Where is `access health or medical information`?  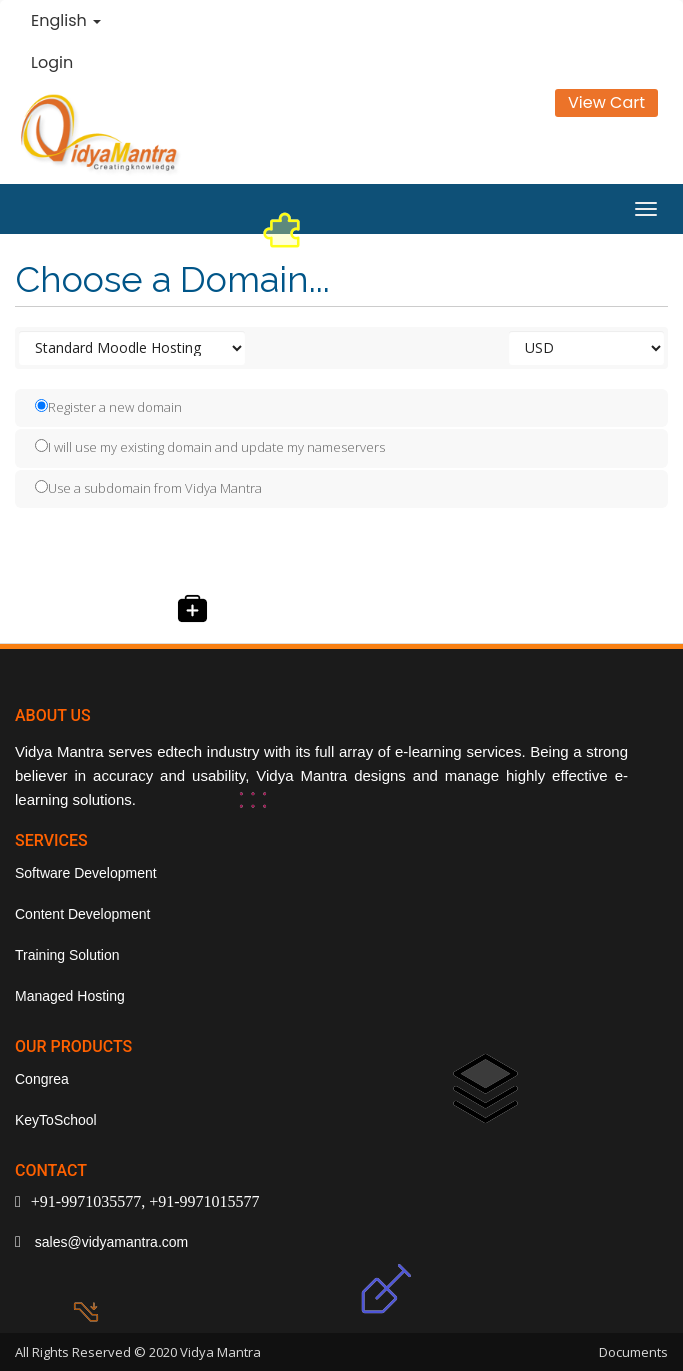
access health or medical information is located at coordinates (192, 608).